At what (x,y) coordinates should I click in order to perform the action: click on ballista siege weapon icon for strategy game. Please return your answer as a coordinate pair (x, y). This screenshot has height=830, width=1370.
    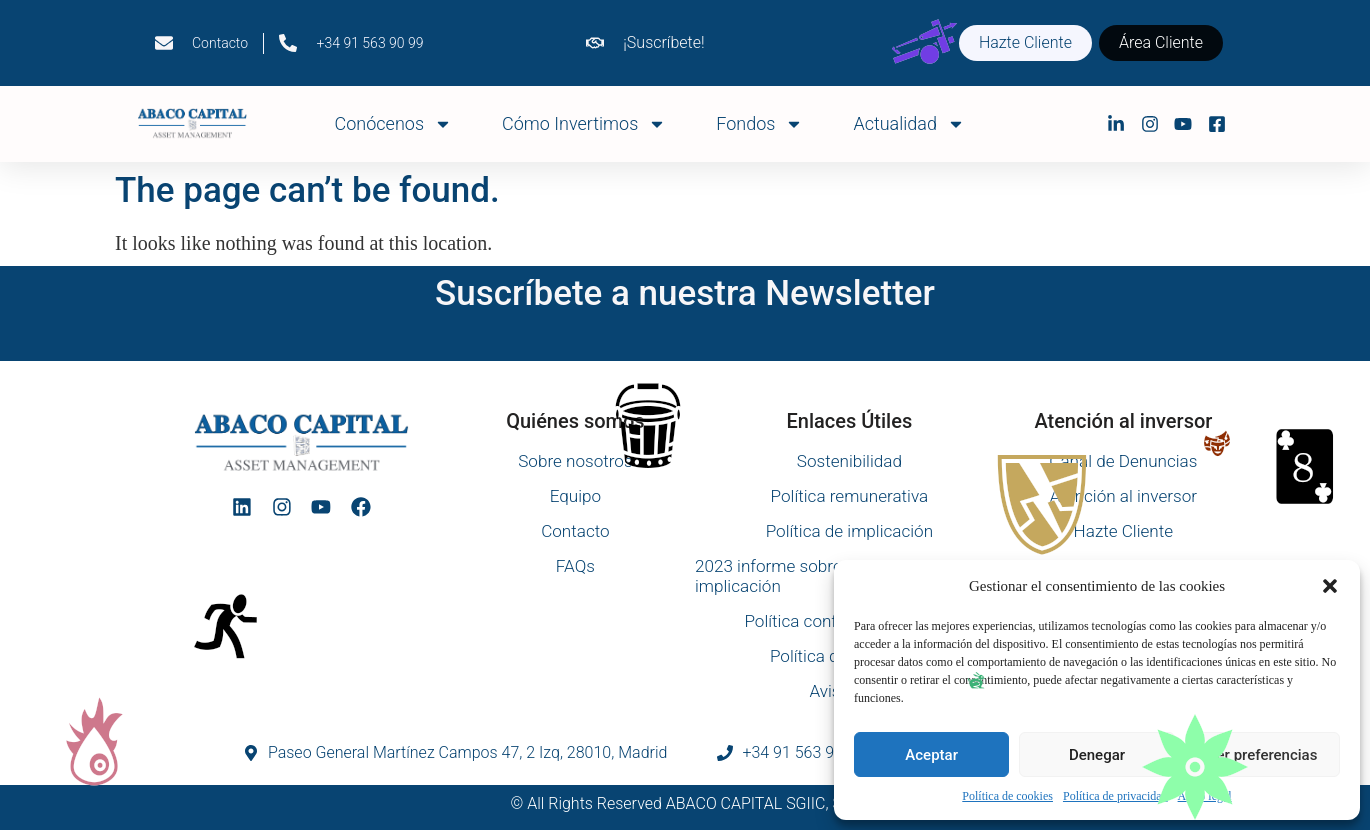
    Looking at the image, I should click on (924, 41).